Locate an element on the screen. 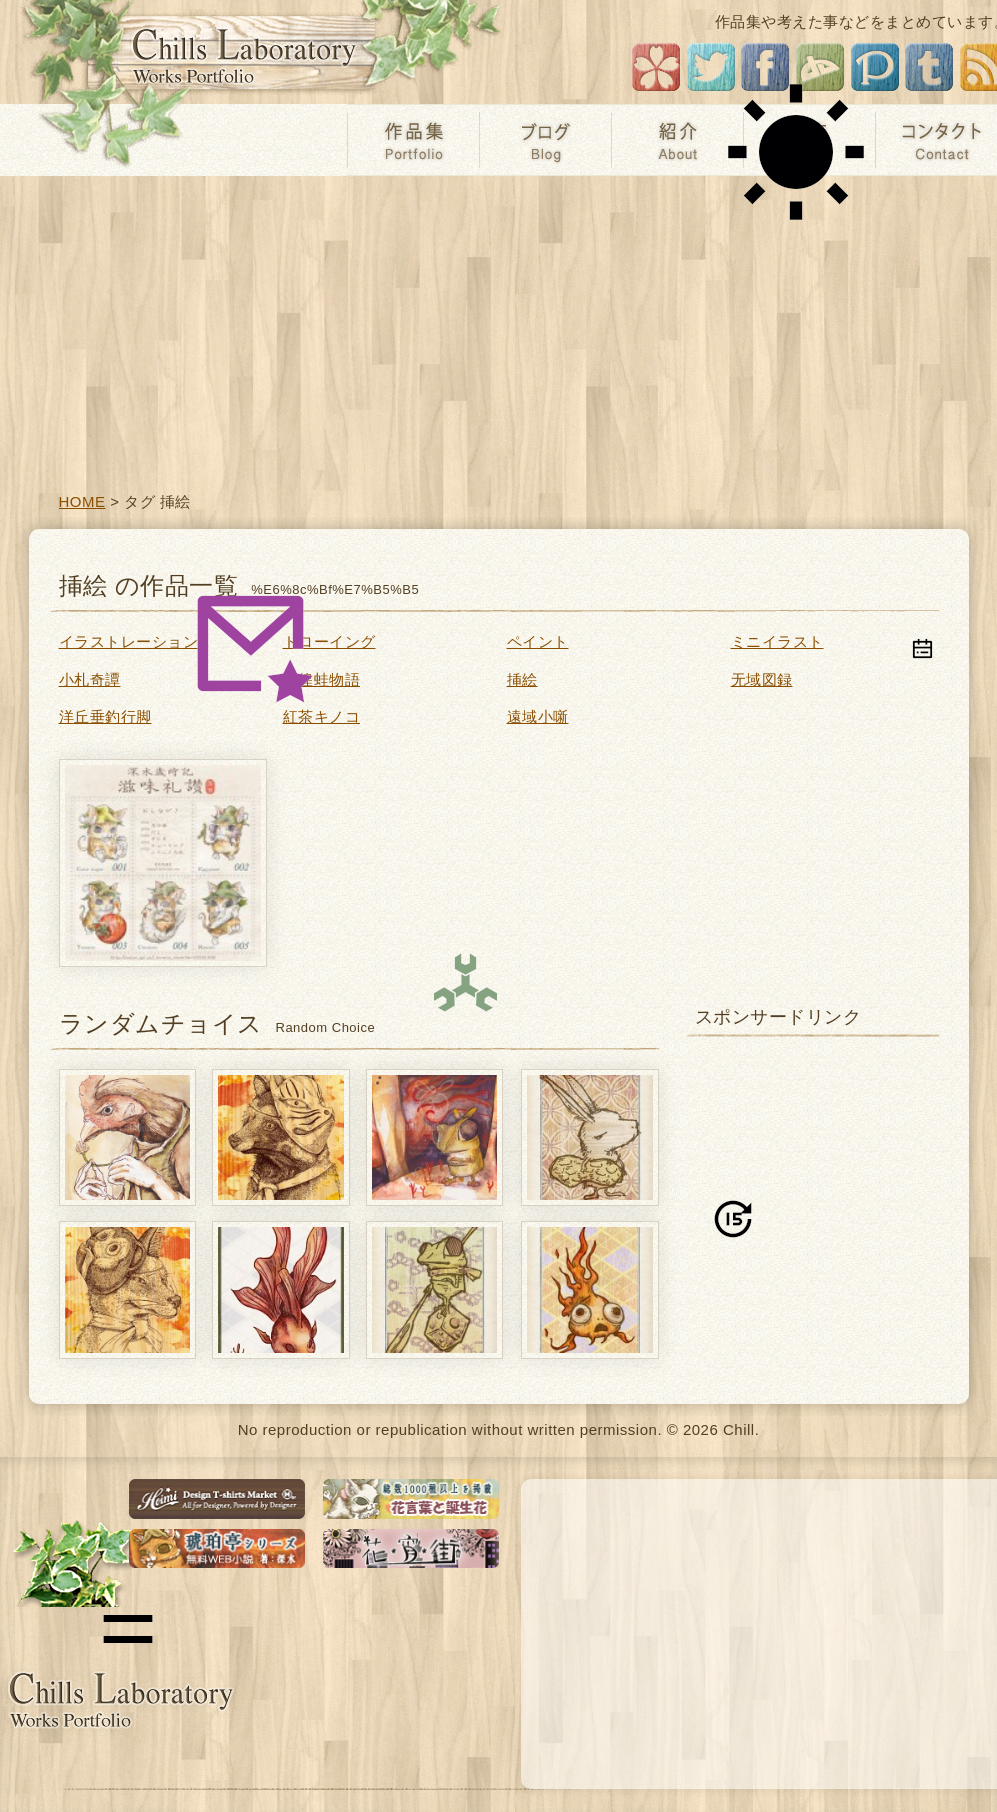 The height and width of the screenshot is (1812, 997). google cloud spanner database service logo is located at coordinates (465, 982).